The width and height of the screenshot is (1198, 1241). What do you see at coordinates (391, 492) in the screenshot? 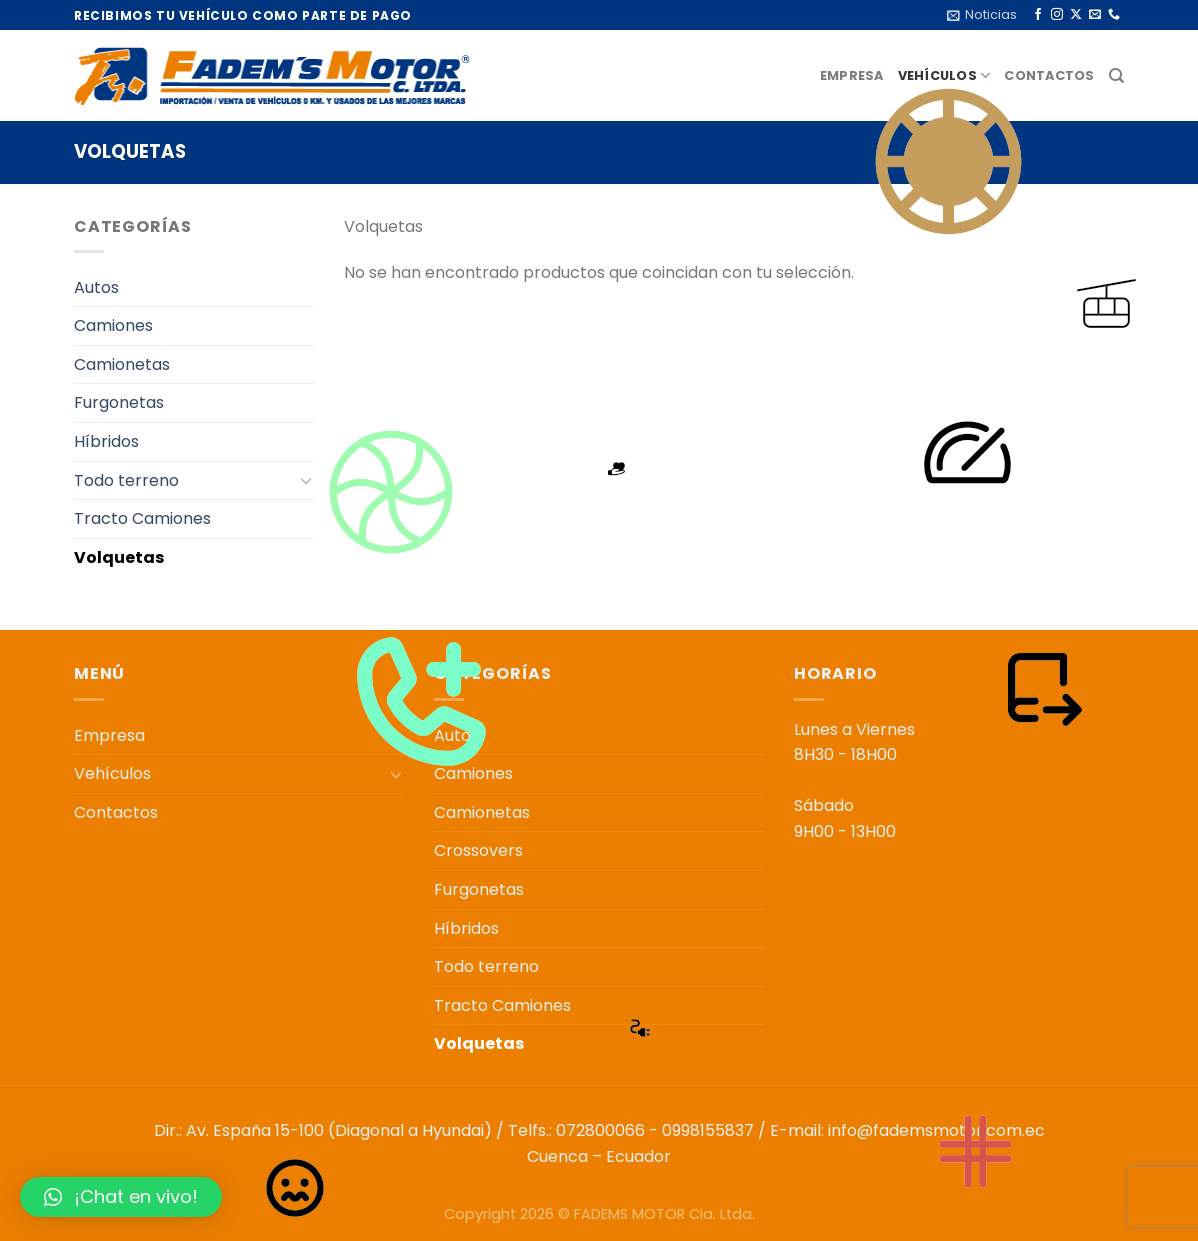
I see `indicates content is loading` at bounding box center [391, 492].